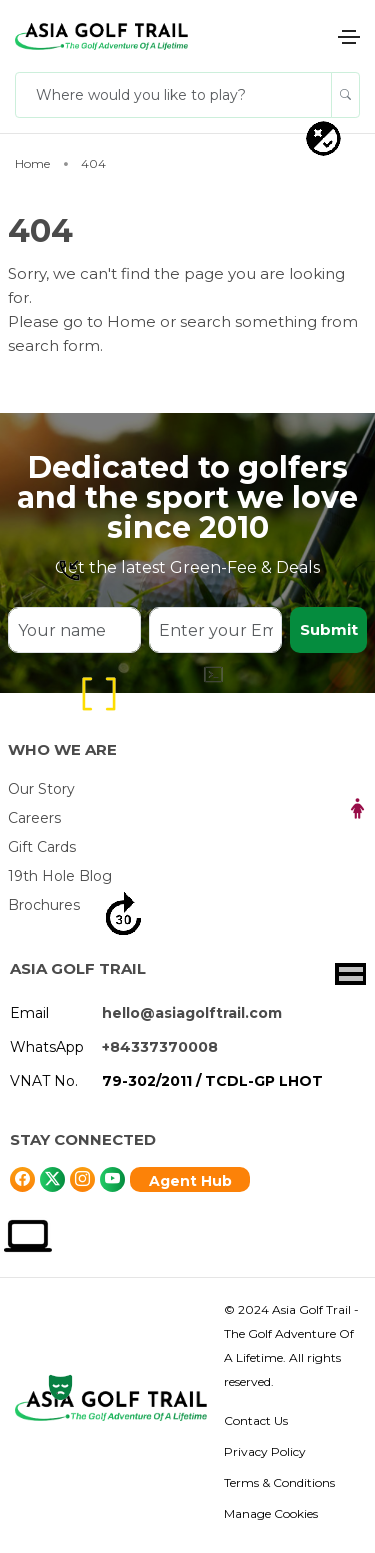 Image resolution: width=375 pixels, height=1553 pixels. I want to click on women's restroom indicator, so click(357, 808).